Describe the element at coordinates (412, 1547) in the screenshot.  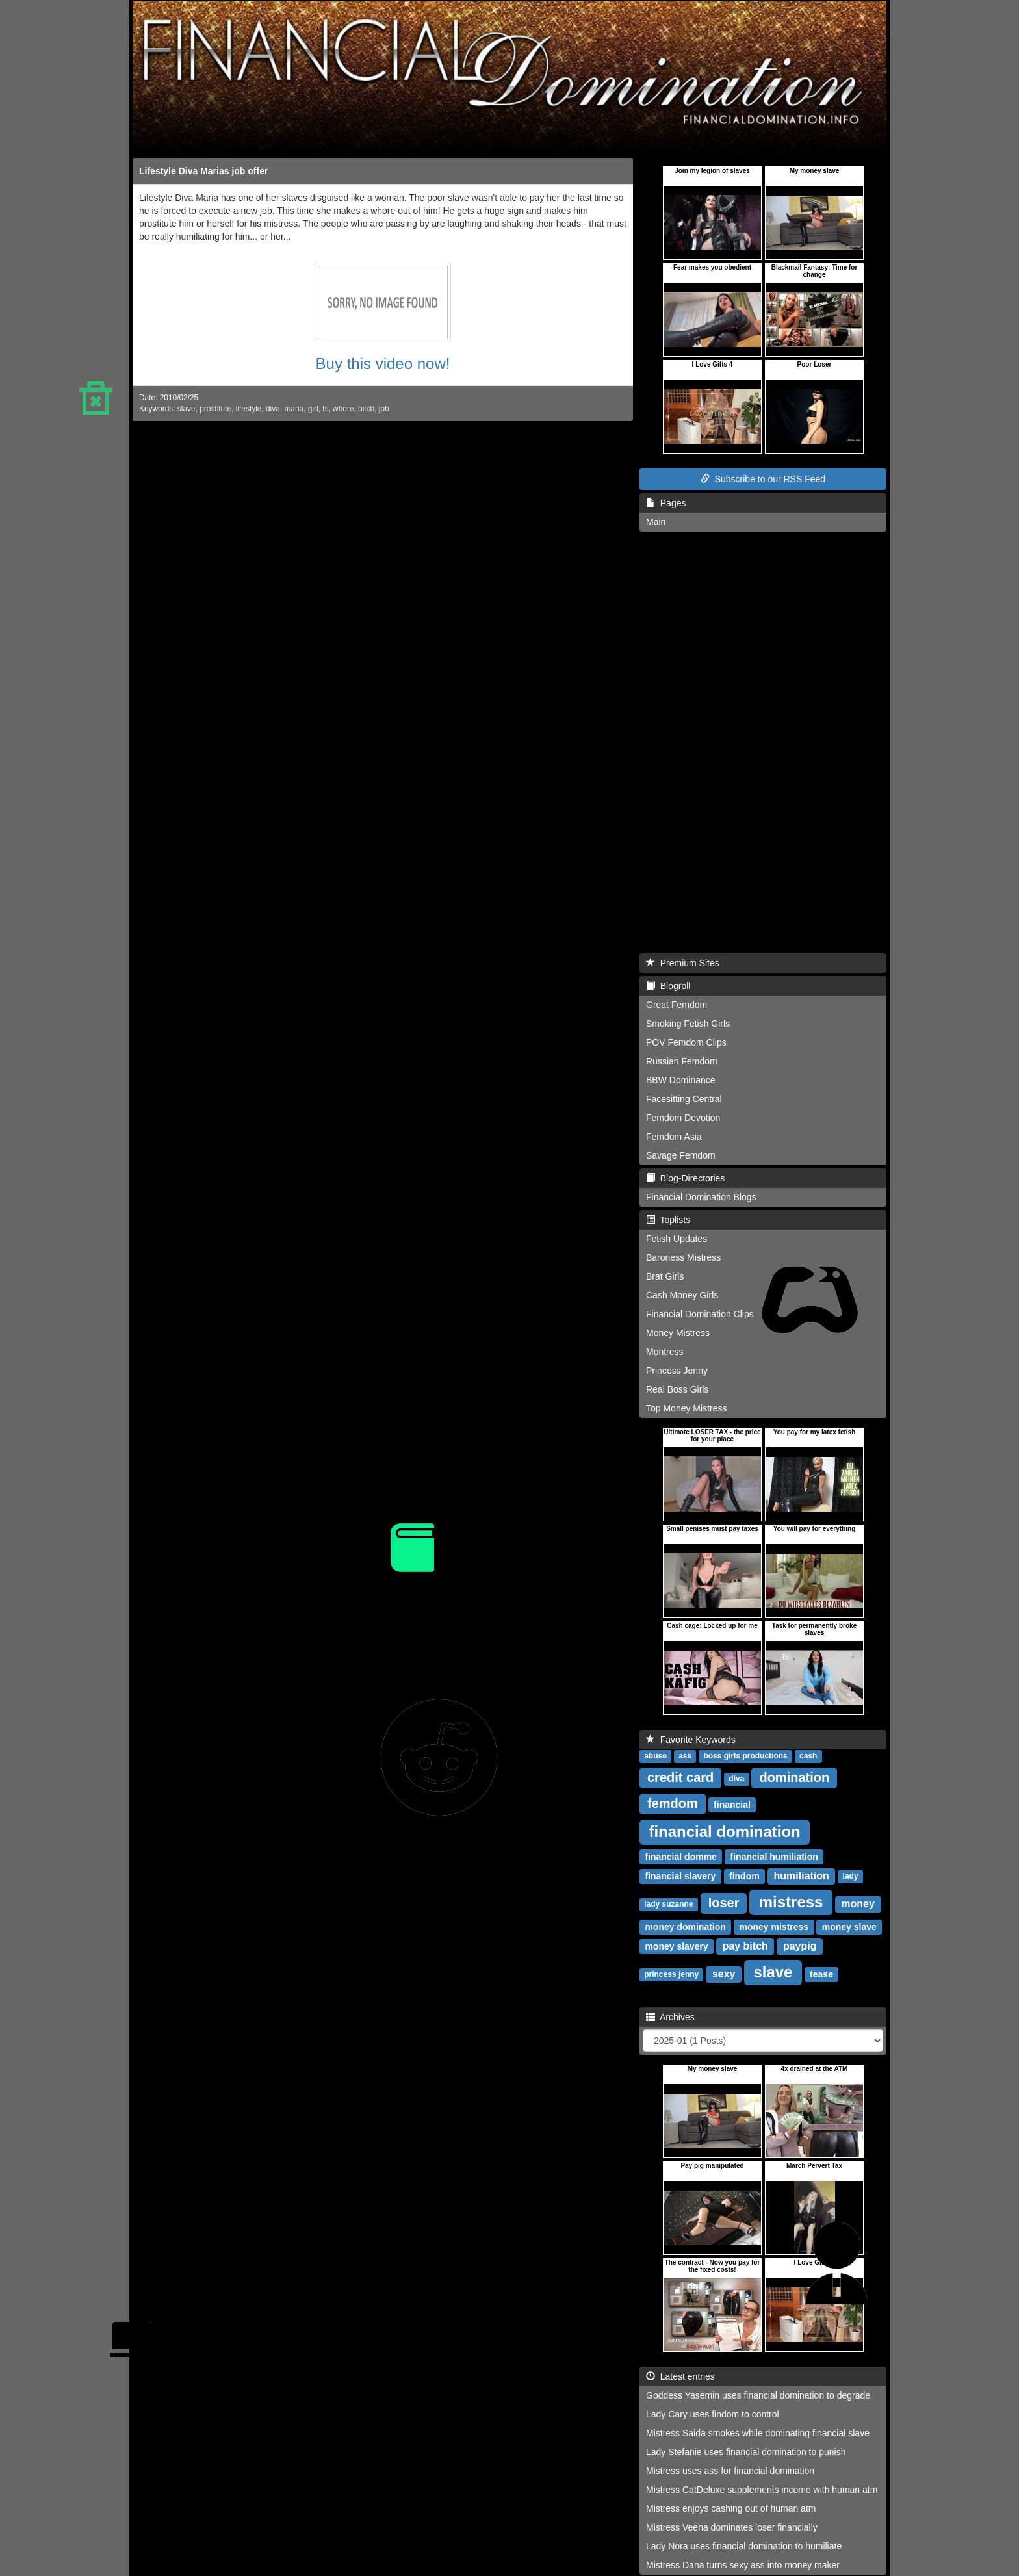
I see `open your library or reading list` at that location.